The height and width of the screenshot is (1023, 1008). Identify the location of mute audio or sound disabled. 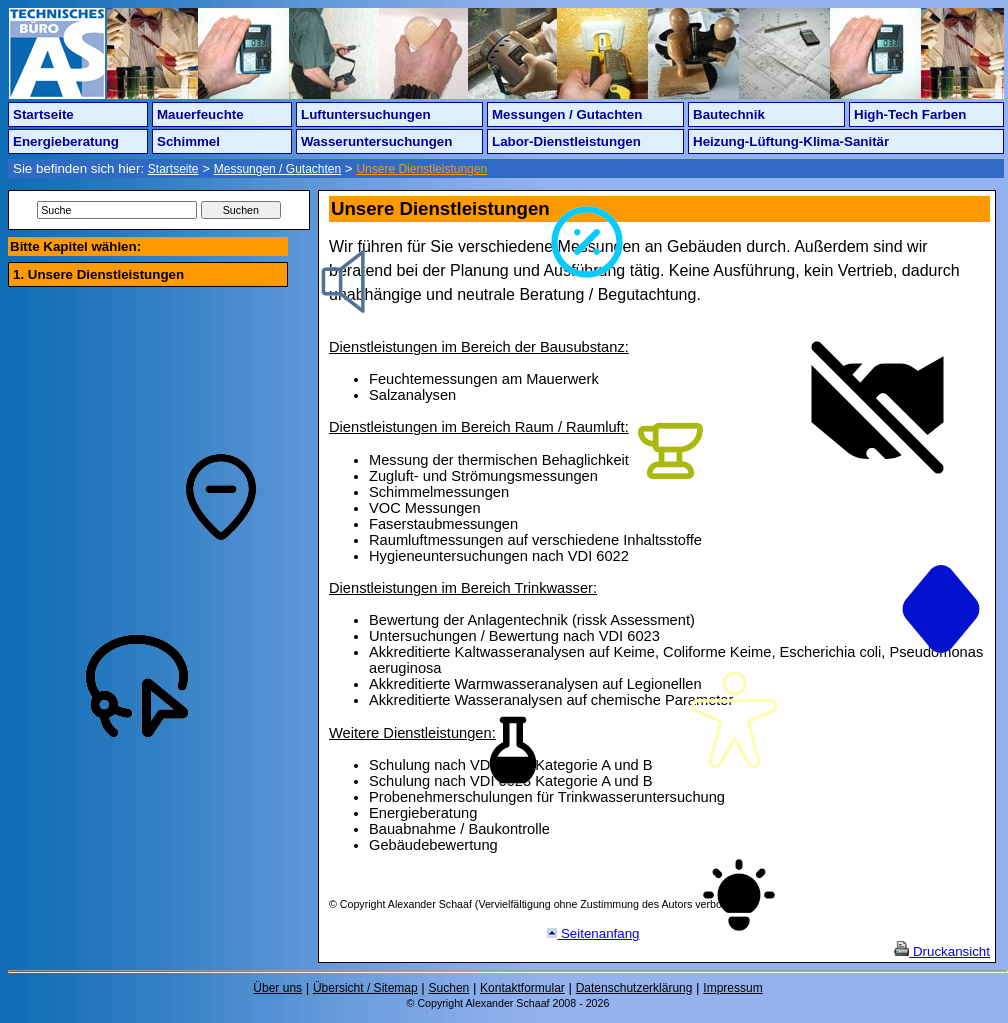
(355, 281).